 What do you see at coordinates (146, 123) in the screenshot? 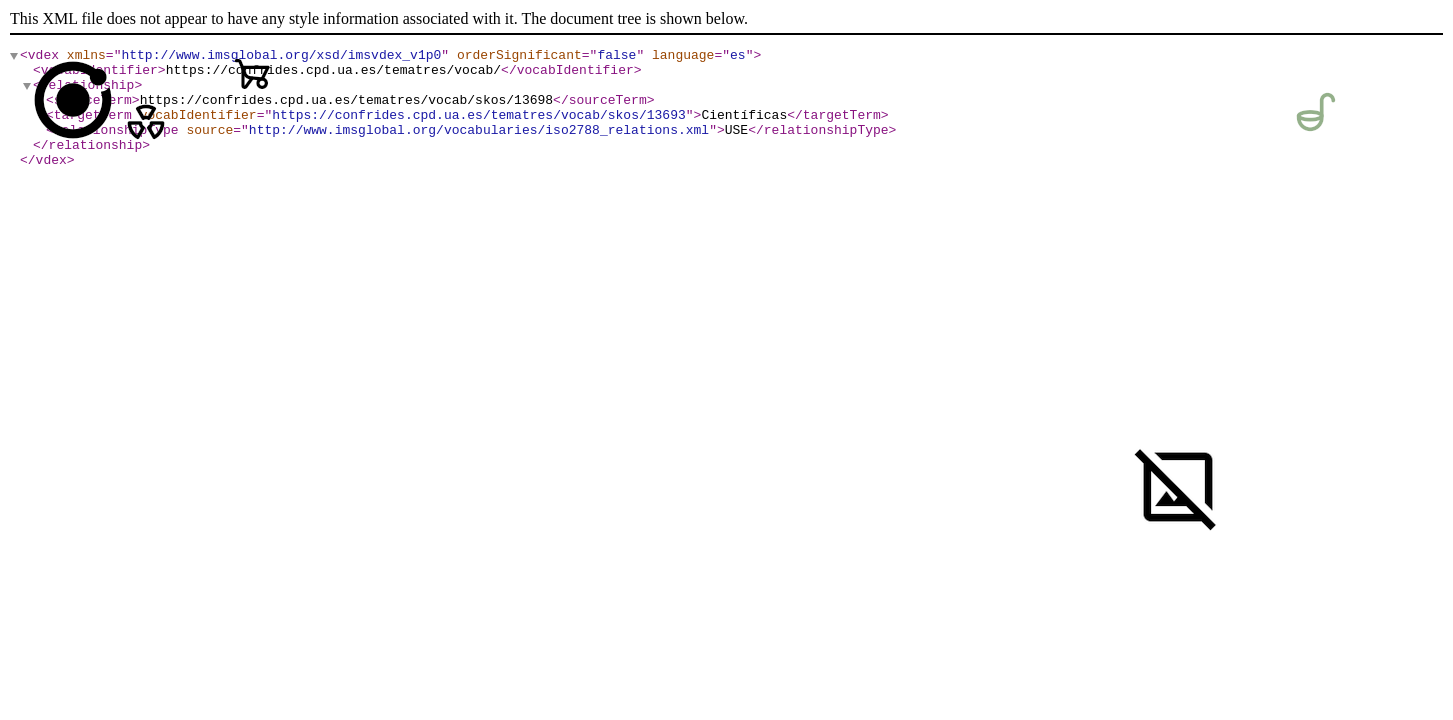
I see `indicates hazardous or radioactive content warning` at bounding box center [146, 123].